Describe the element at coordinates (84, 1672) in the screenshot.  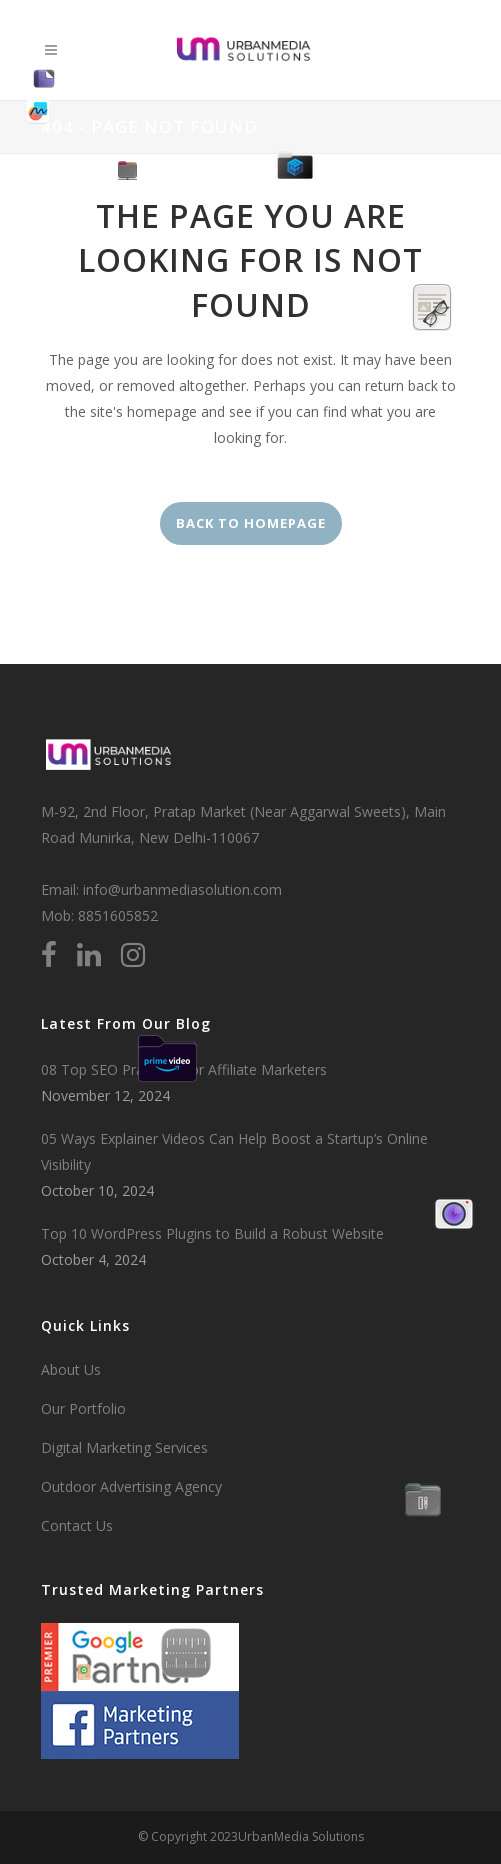
I see `indicates package cleanup or removal in progress` at that location.